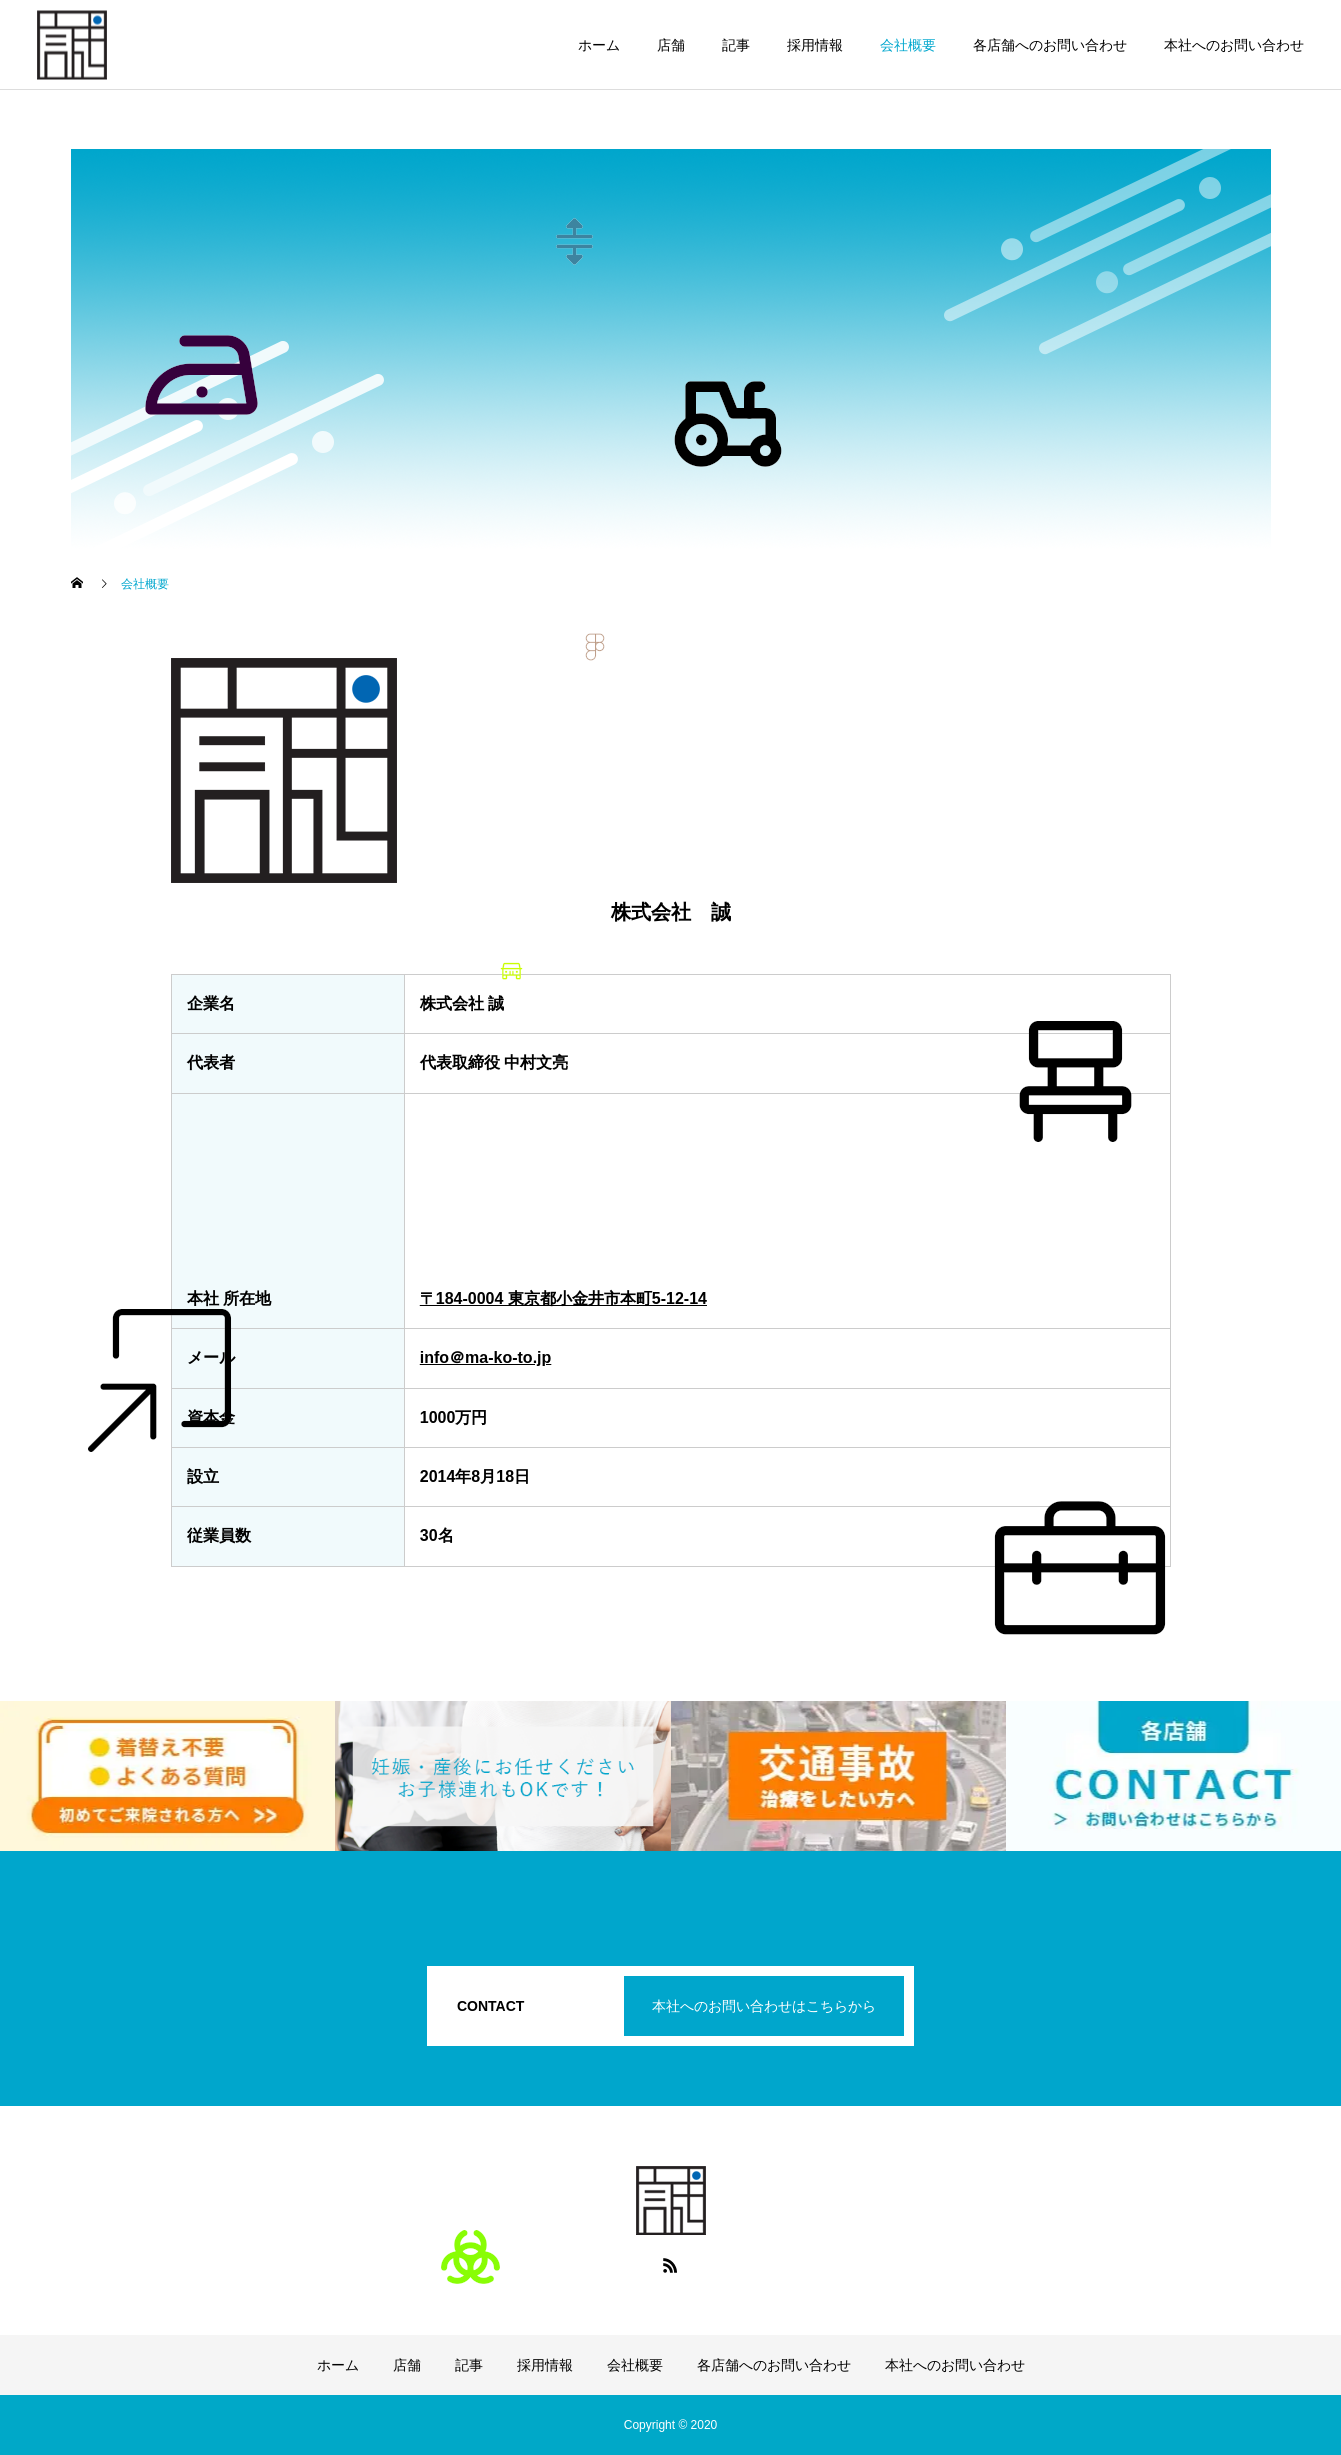 The width and height of the screenshot is (1341, 2455). What do you see at coordinates (159, 1380) in the screenshot?
I see `import or bring content into the current view` at bounding box center [159, 1380].